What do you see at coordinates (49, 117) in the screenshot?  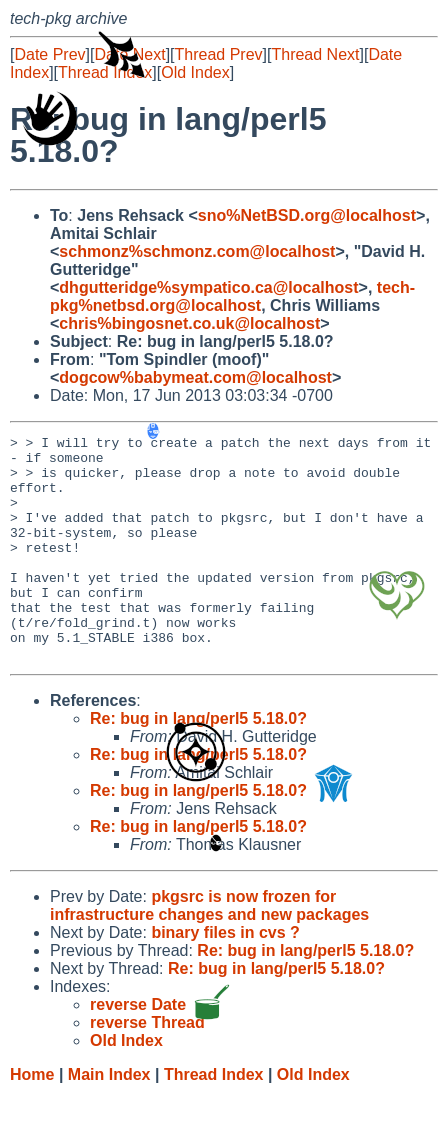 I see `slap or hit action in a game` at bounding box center [49, 117].